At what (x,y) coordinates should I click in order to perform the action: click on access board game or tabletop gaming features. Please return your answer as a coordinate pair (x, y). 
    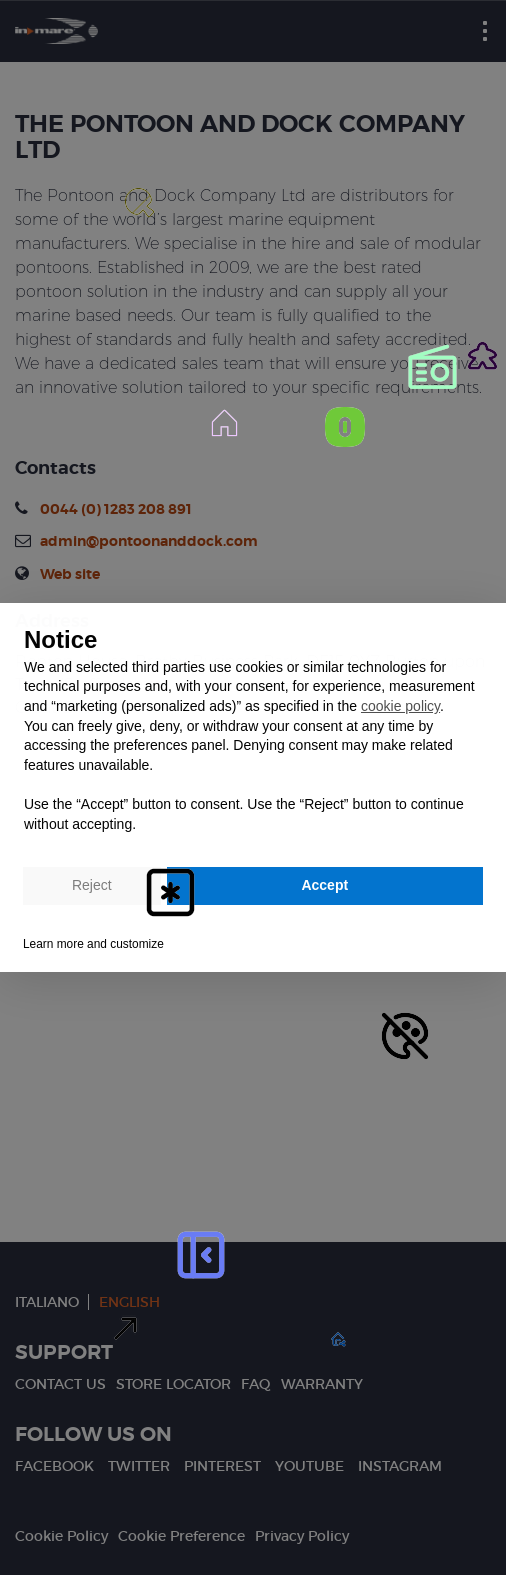
    Looking at the image, I should click on (482, 356).